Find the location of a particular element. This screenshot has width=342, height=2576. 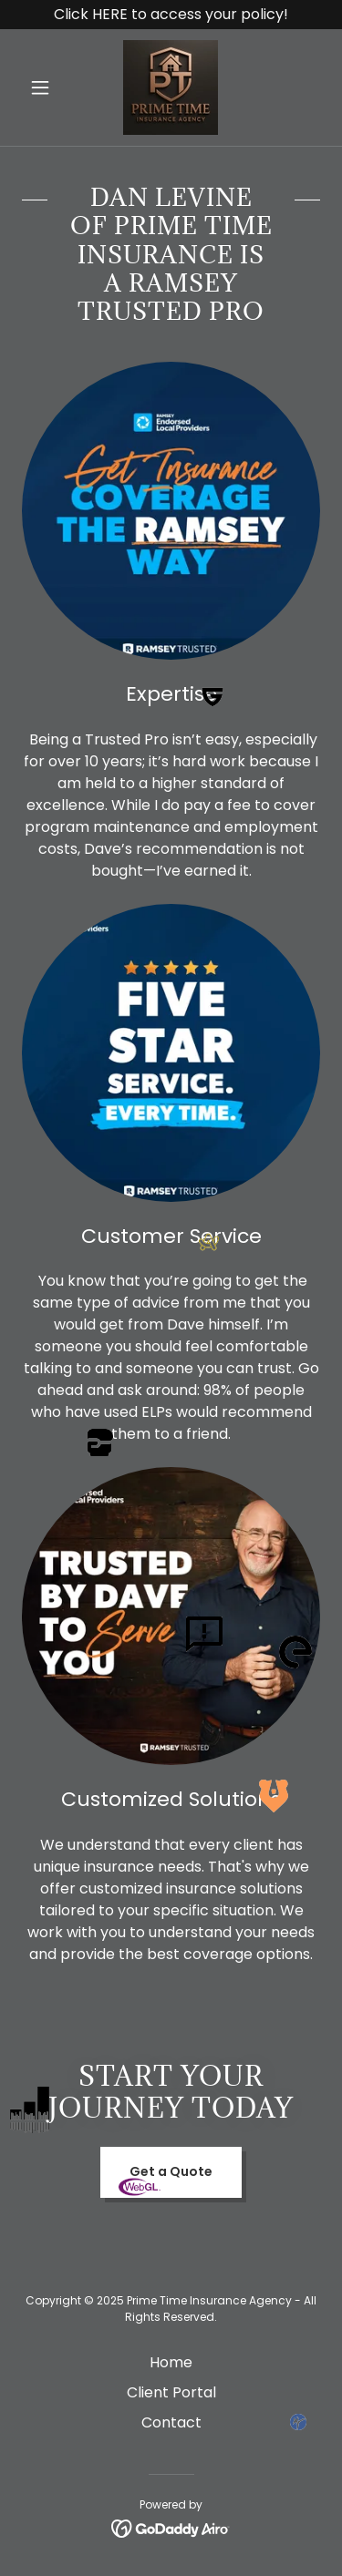

open the Arc browser is located at coordinates (209, 1242).